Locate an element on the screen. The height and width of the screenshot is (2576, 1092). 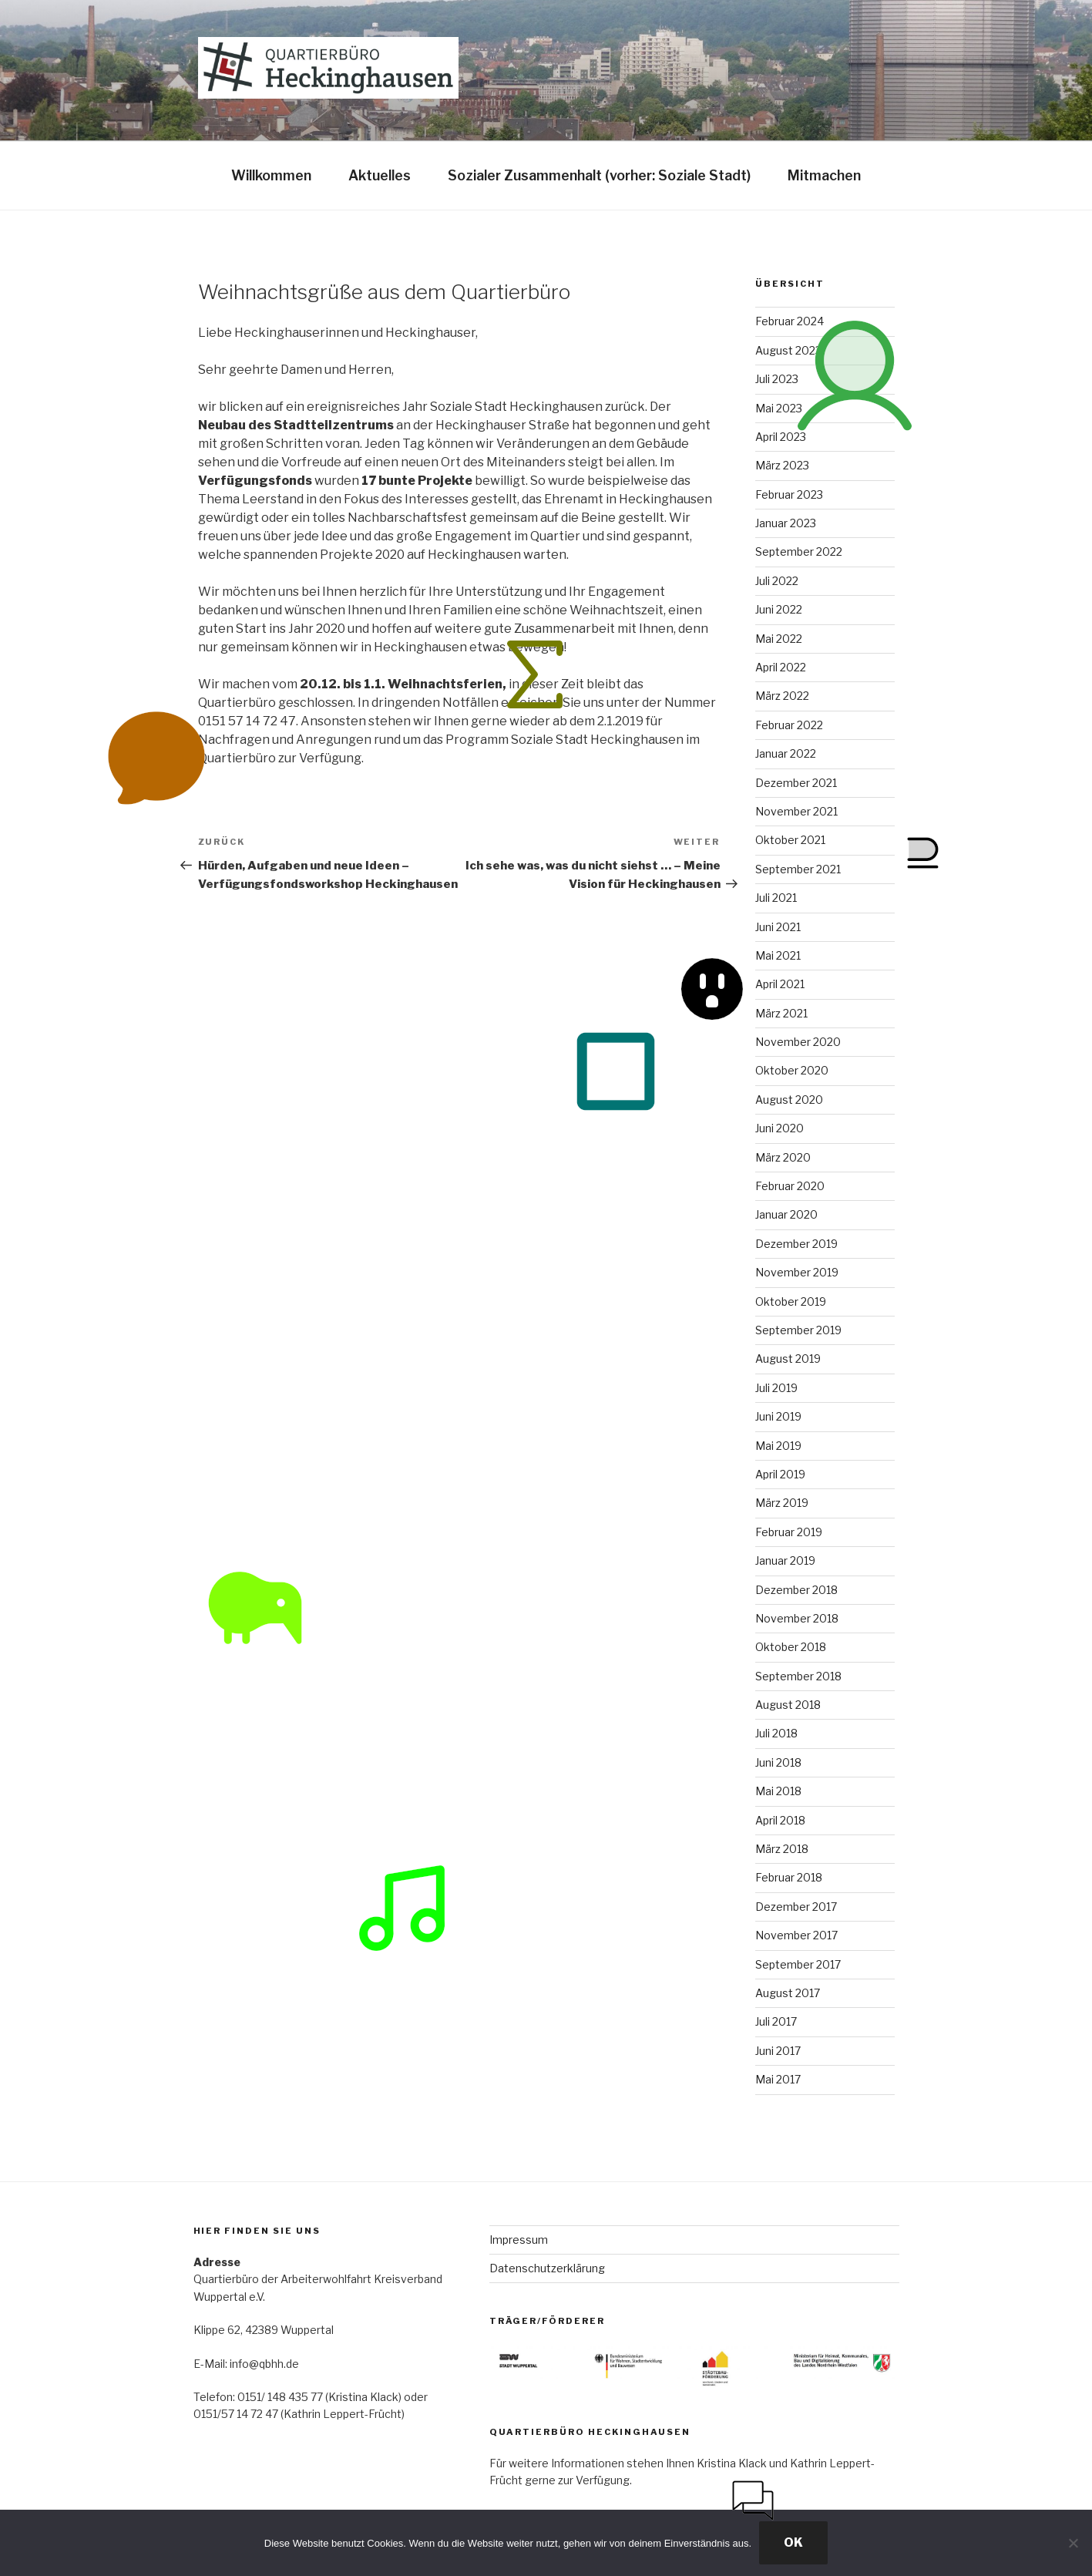
represents a mathematical superset relationship is located at coordinates (922, 853).